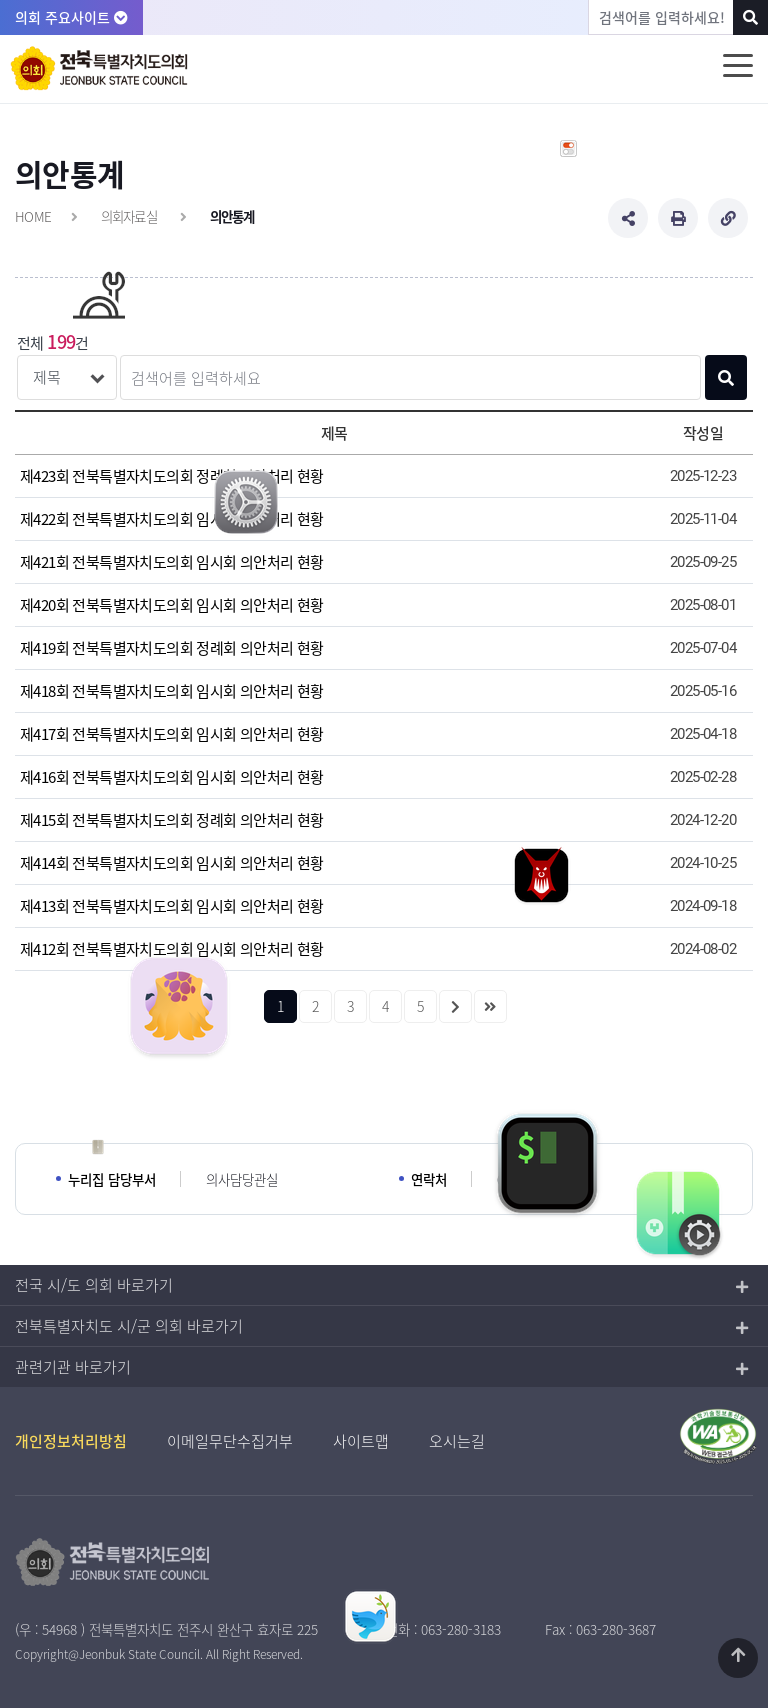 Image resolution: width=768 pixels, height=1708 pixels. Describe the element at coordinates (541, 875) in the screenshot. I see `launch dungeon keeper game` at that location.